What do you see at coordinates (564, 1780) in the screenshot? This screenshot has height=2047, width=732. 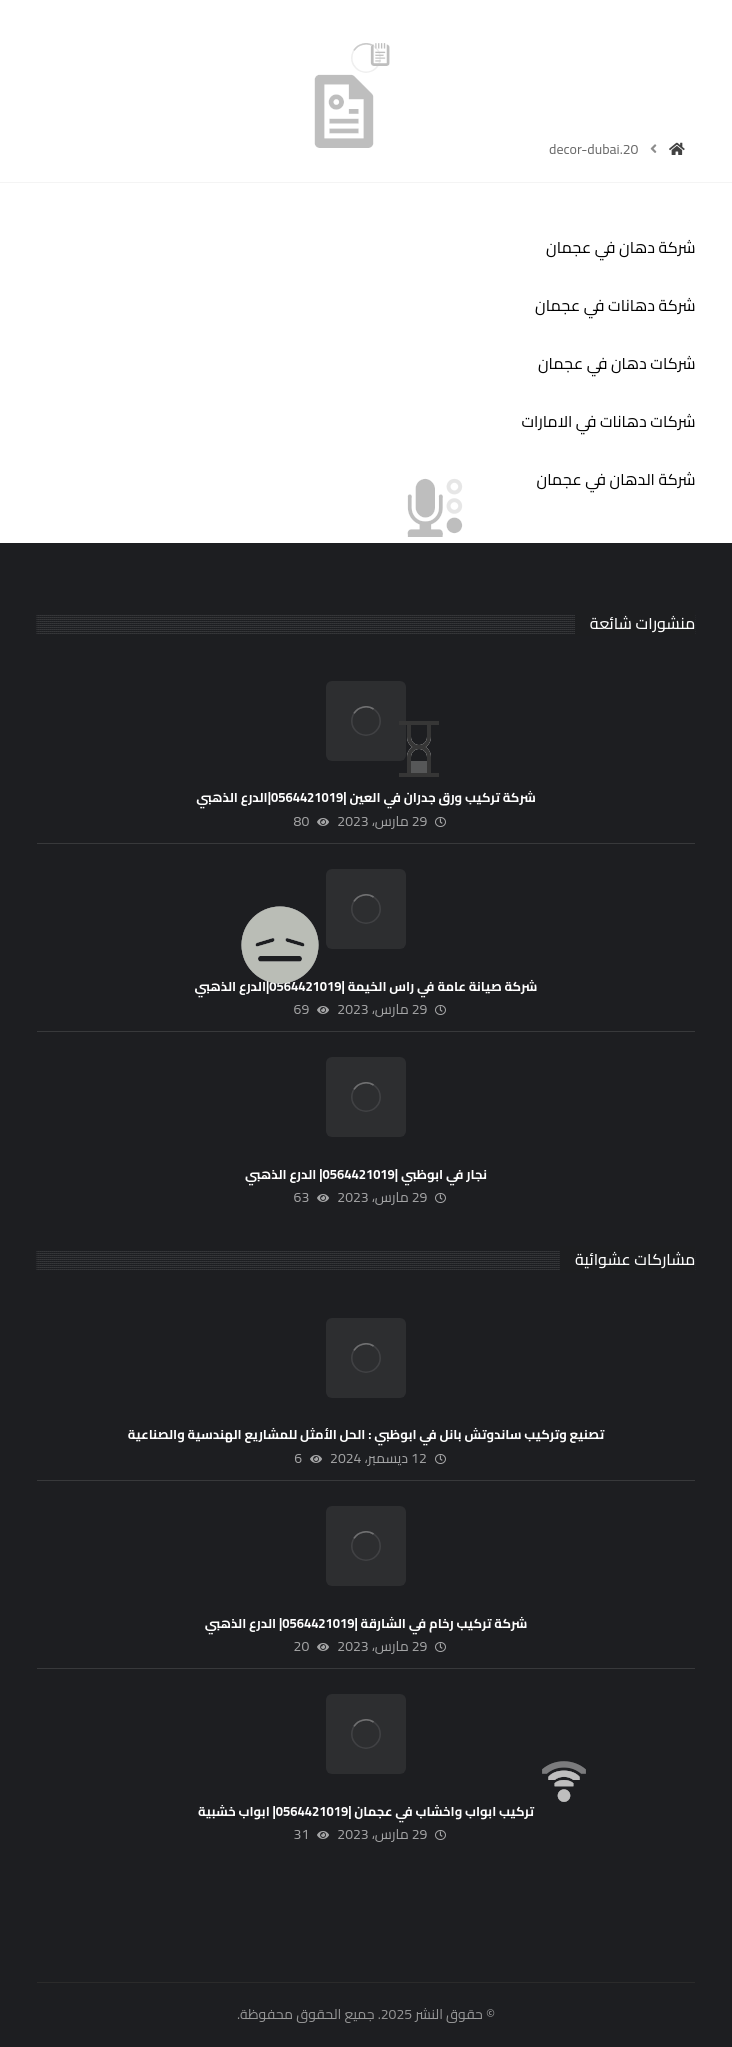 I see `indicates a strong wireless network connection` at bounding box center [564, 1780].